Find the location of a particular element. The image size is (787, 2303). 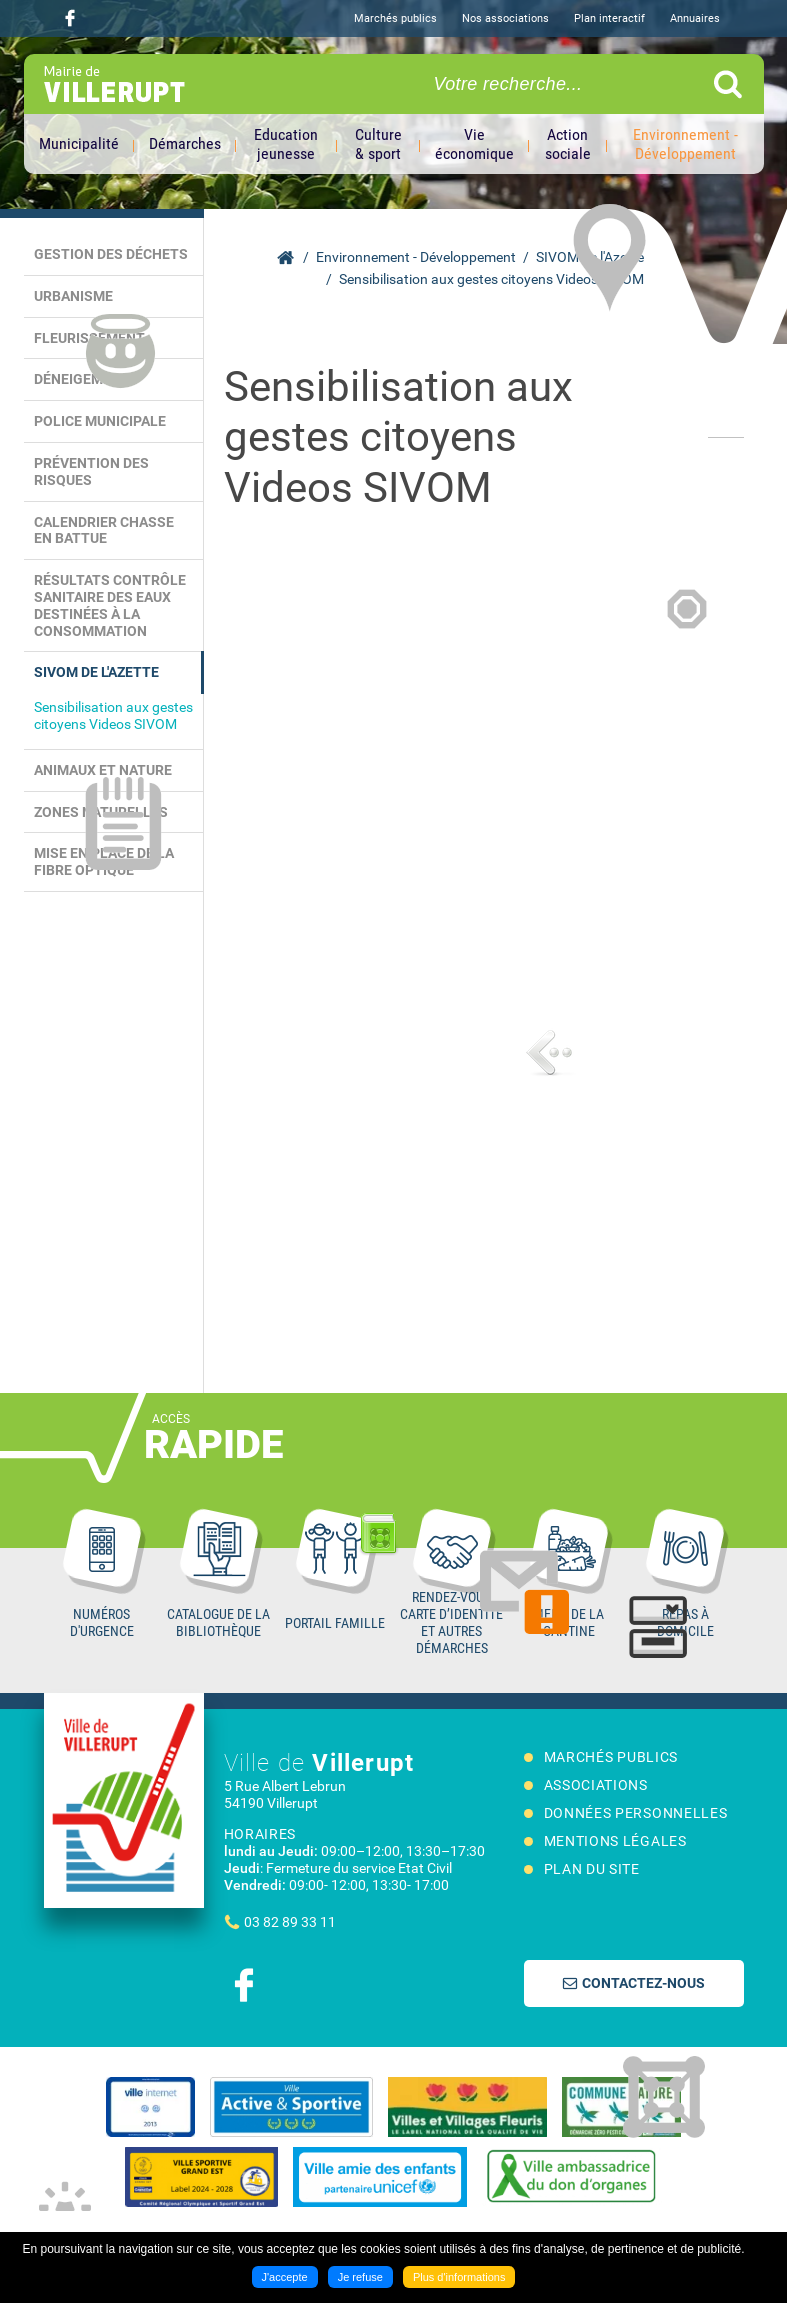

insert angel or innocent emoji in chat is located at coordinates (120, 353).